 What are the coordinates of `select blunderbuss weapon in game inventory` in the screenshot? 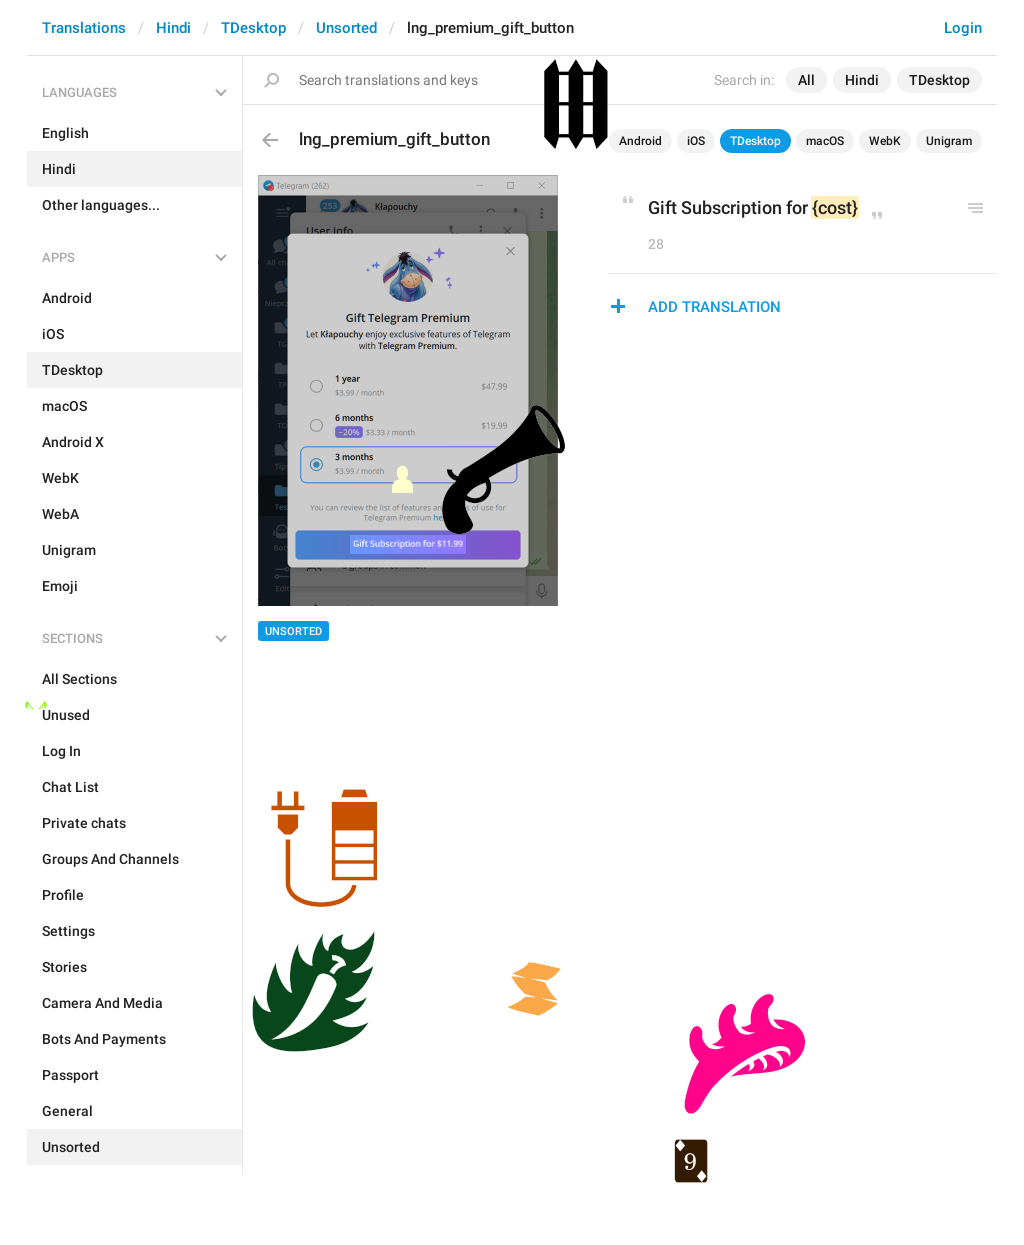 It's located at (504, 470).